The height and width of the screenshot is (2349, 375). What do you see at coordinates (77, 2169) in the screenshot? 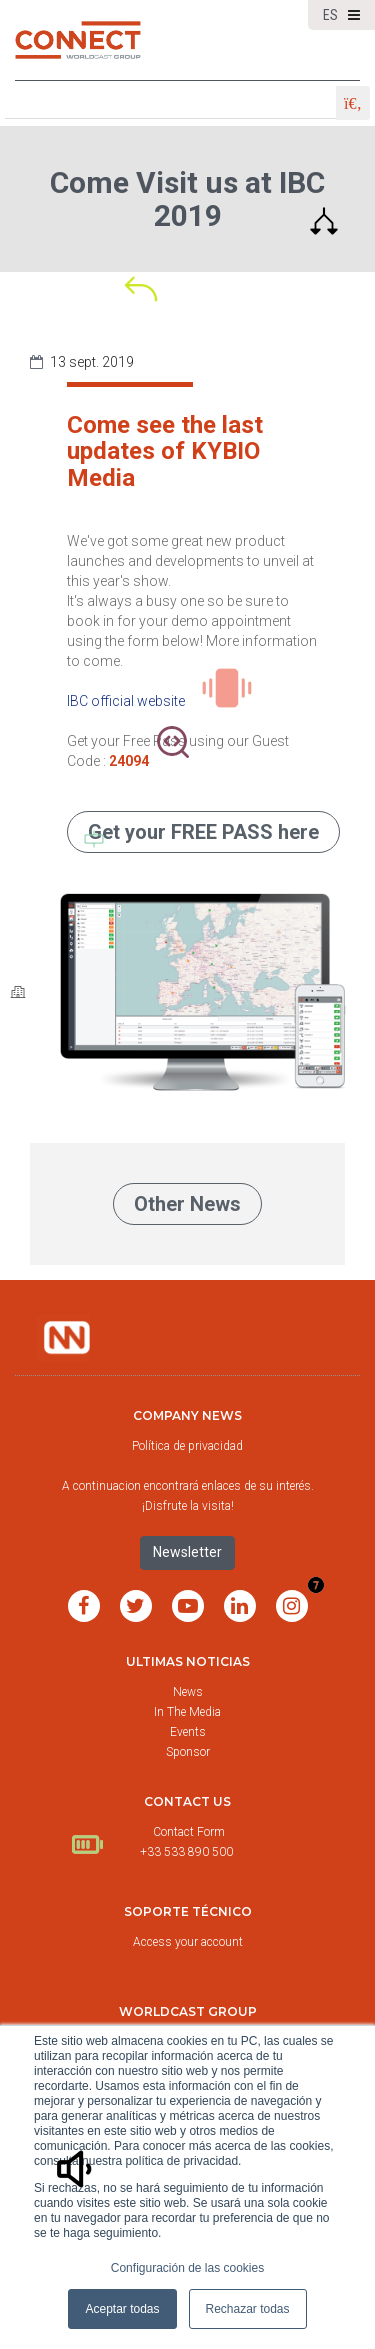
I see `volume set to low` at bounding box center [77, 2169].